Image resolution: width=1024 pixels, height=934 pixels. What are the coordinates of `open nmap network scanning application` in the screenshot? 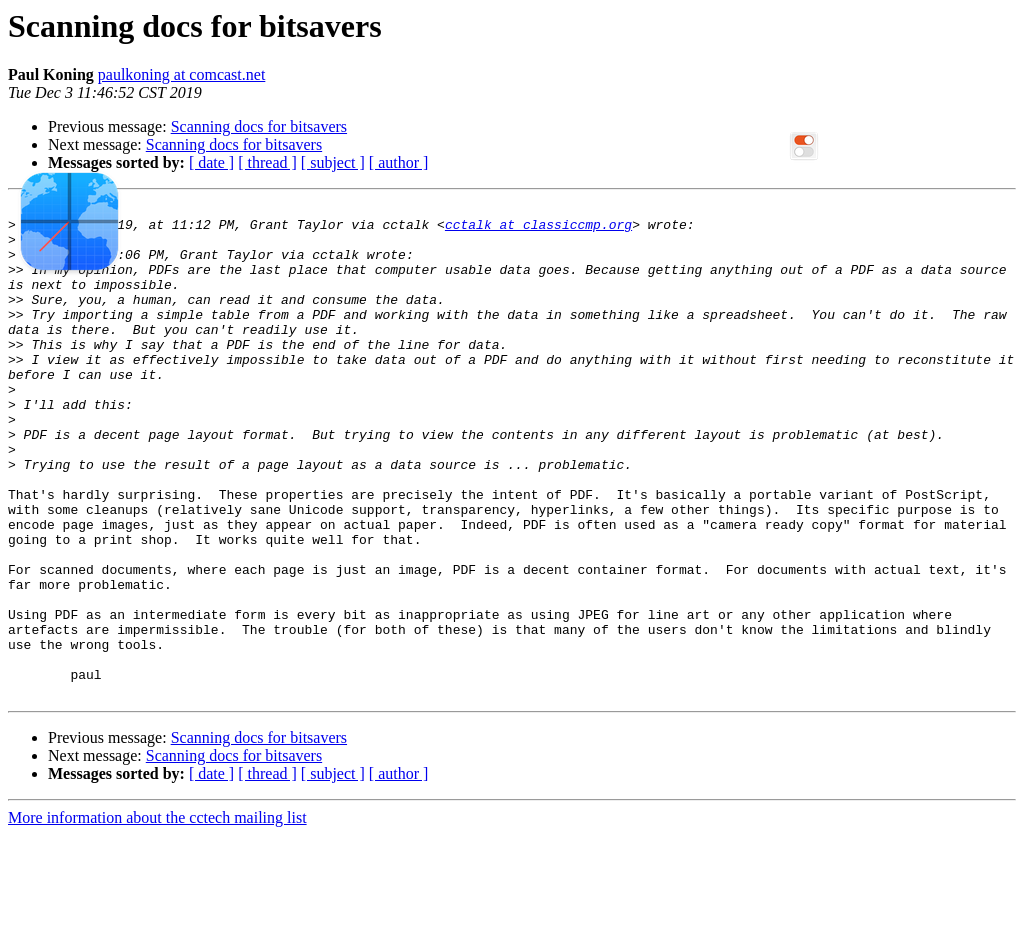 It's located at (69, 221).